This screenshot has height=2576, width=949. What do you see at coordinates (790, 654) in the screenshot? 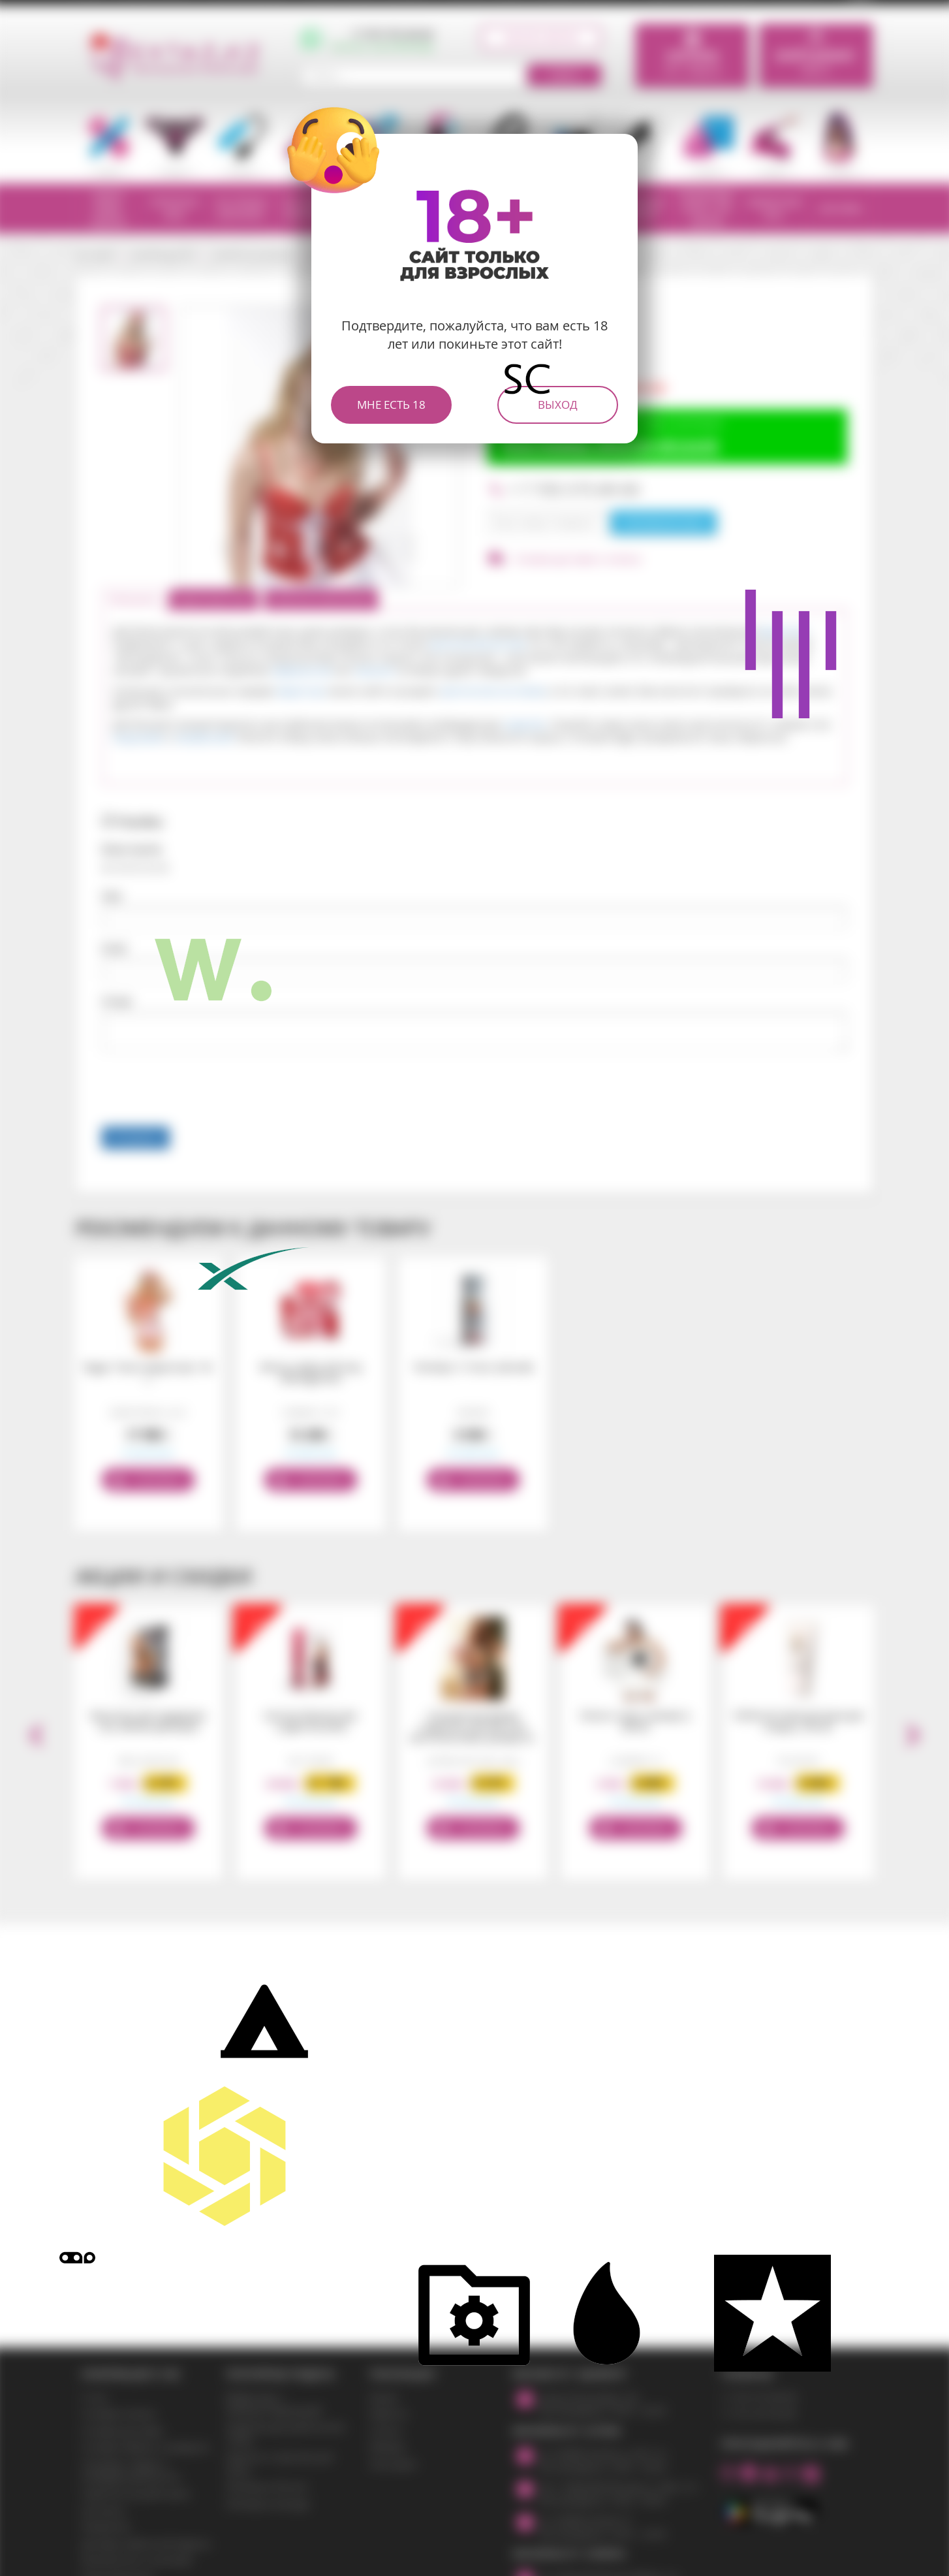
I see `open gitter chat application` at bounding box center [790, 654].